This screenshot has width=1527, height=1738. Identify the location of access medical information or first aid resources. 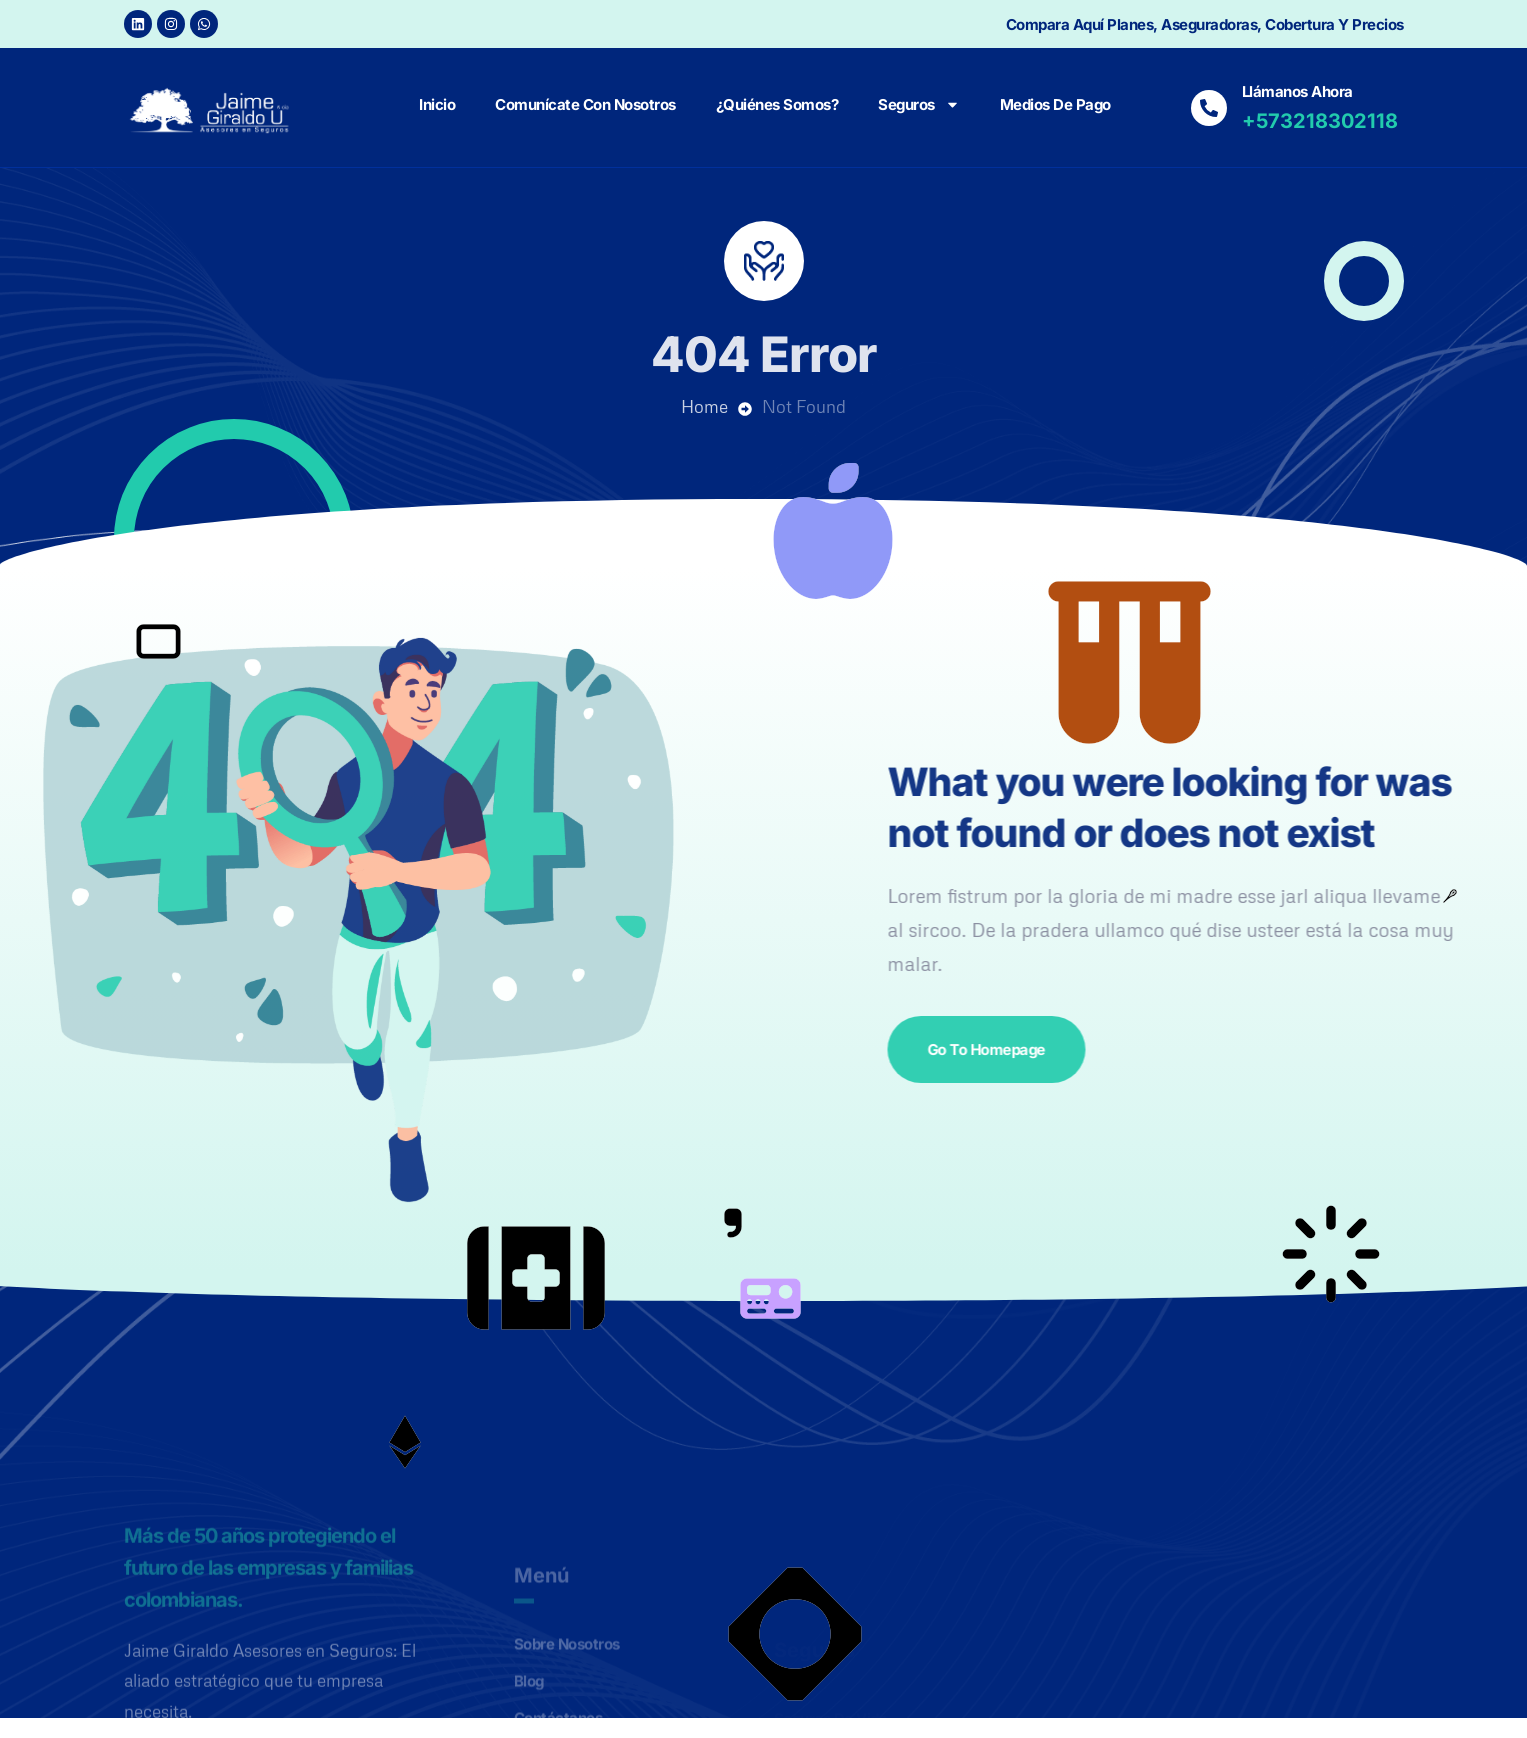
(536, 1278).